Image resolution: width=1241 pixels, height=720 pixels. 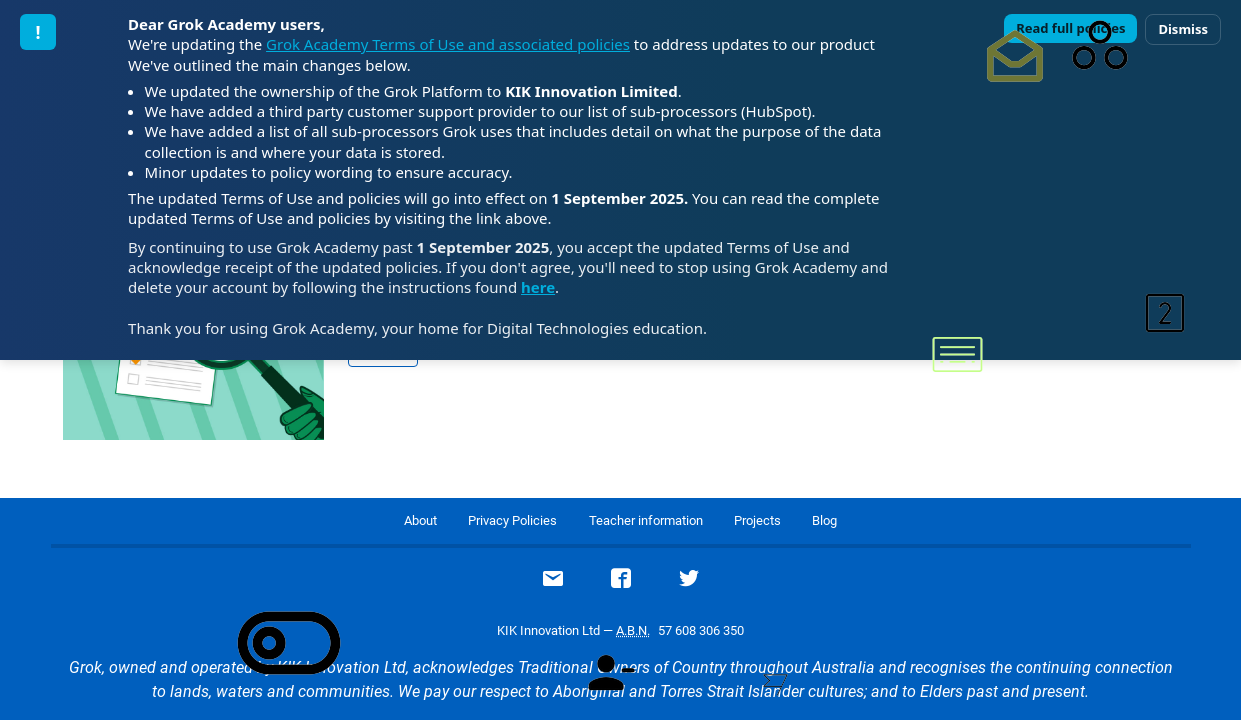 I want to click on remove a contact or friend, so click(x=610, y=672).